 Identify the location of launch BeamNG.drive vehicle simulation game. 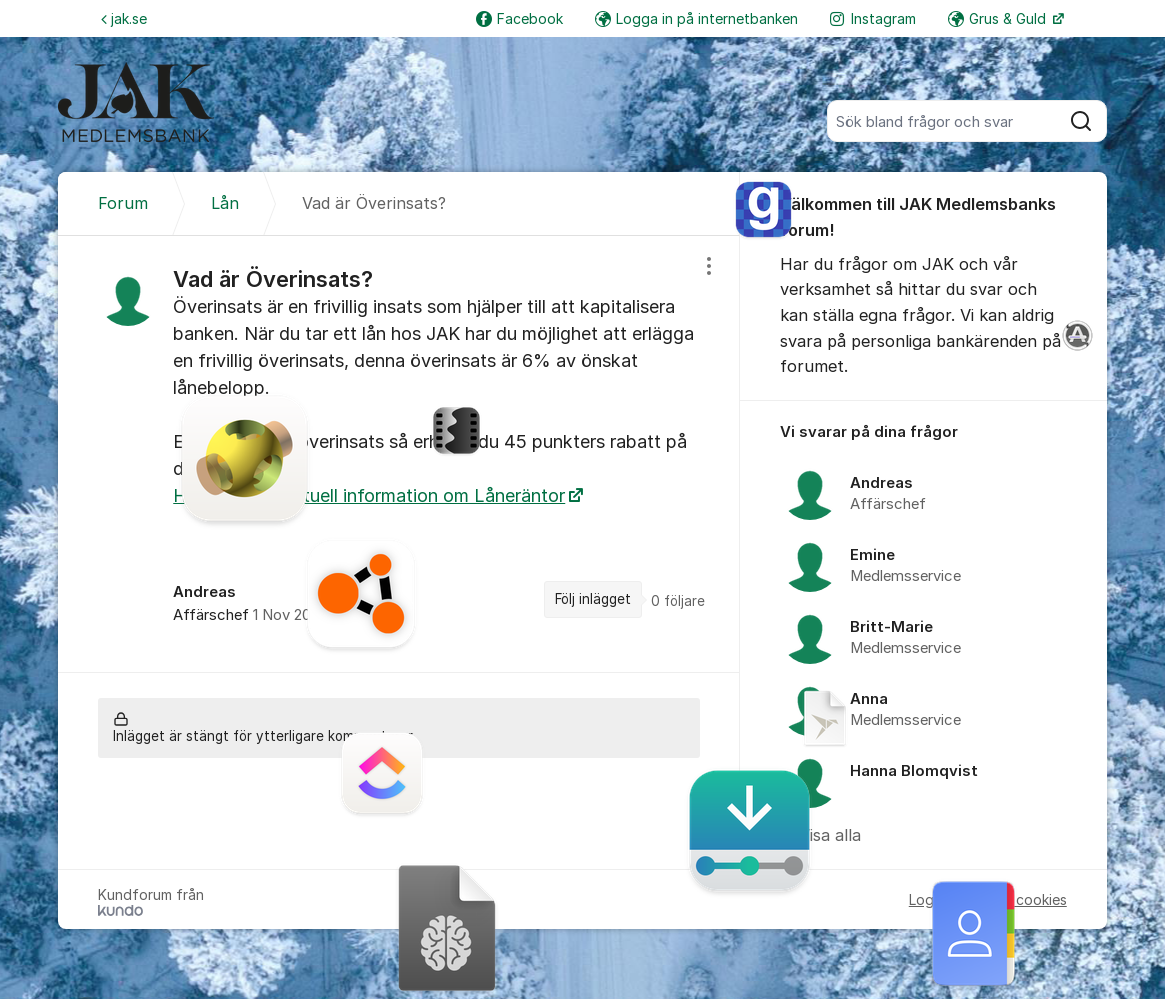
(361, 594).